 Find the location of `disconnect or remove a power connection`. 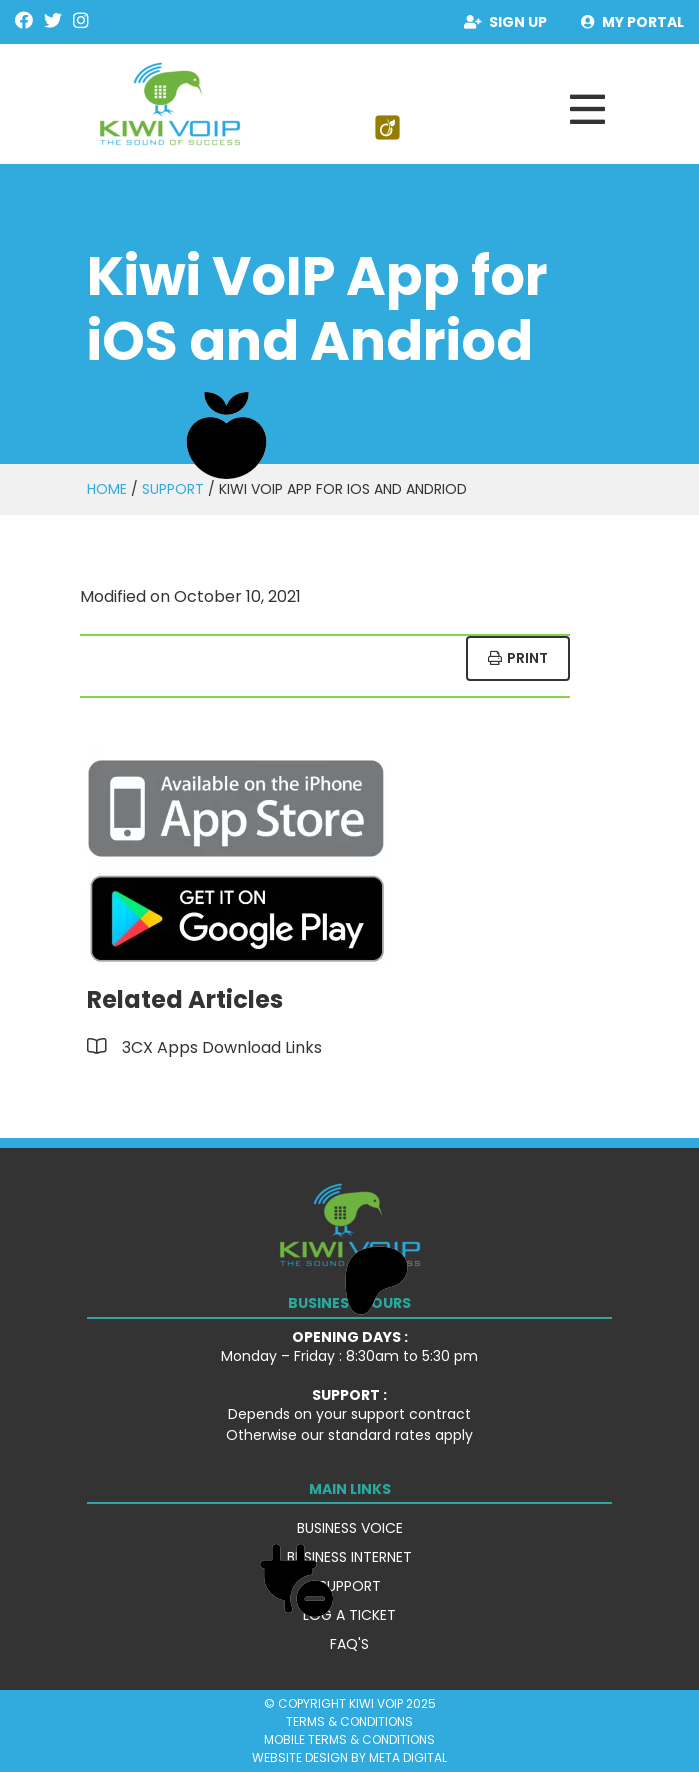

disconnect or remove a power connection is located at coordinates (292, 1580).